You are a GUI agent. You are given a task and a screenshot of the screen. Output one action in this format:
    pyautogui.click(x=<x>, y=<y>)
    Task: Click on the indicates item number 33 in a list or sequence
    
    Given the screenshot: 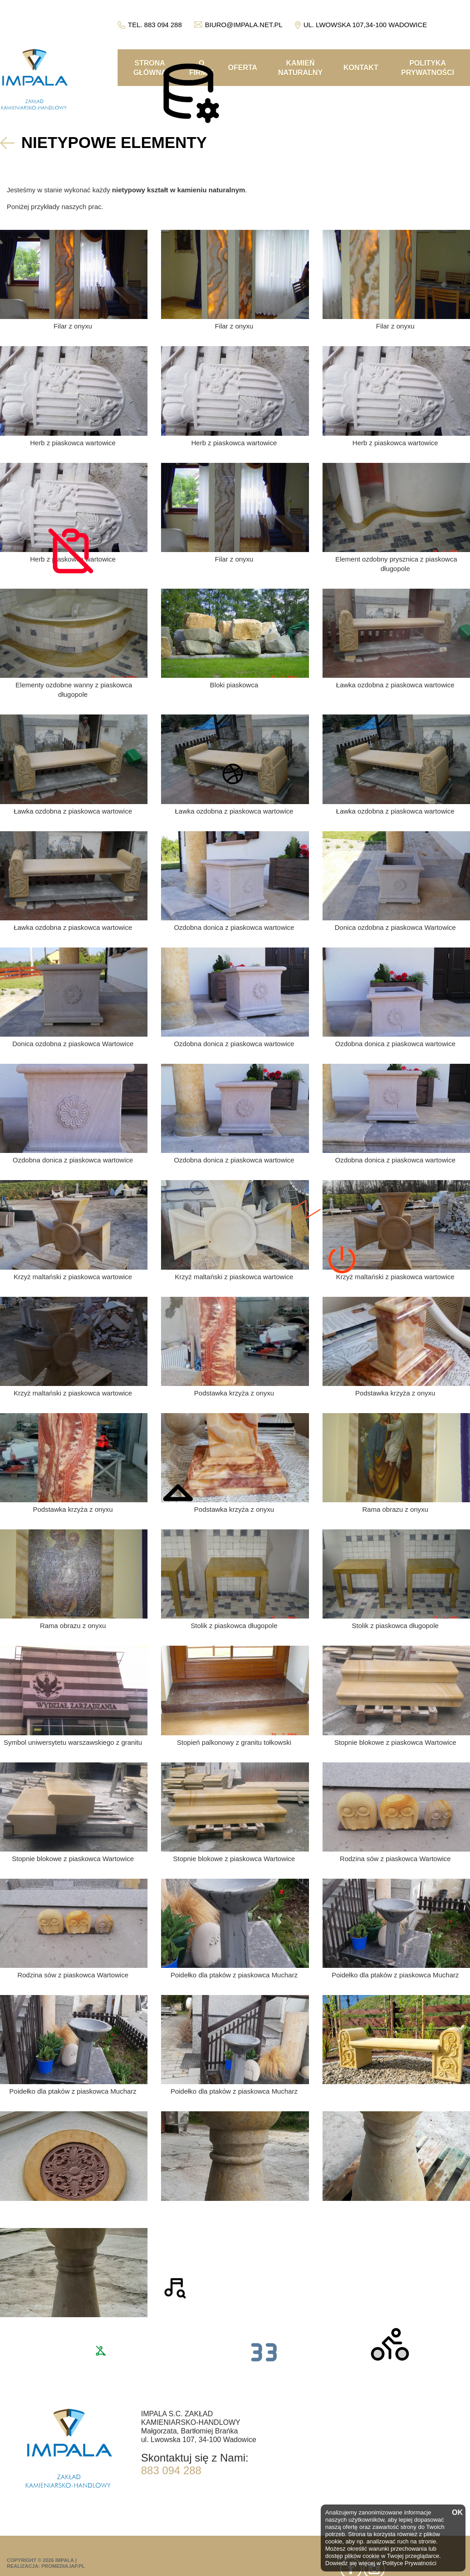 What is the action you would take?
    pyautogui.click(x=264, y=2352)
    